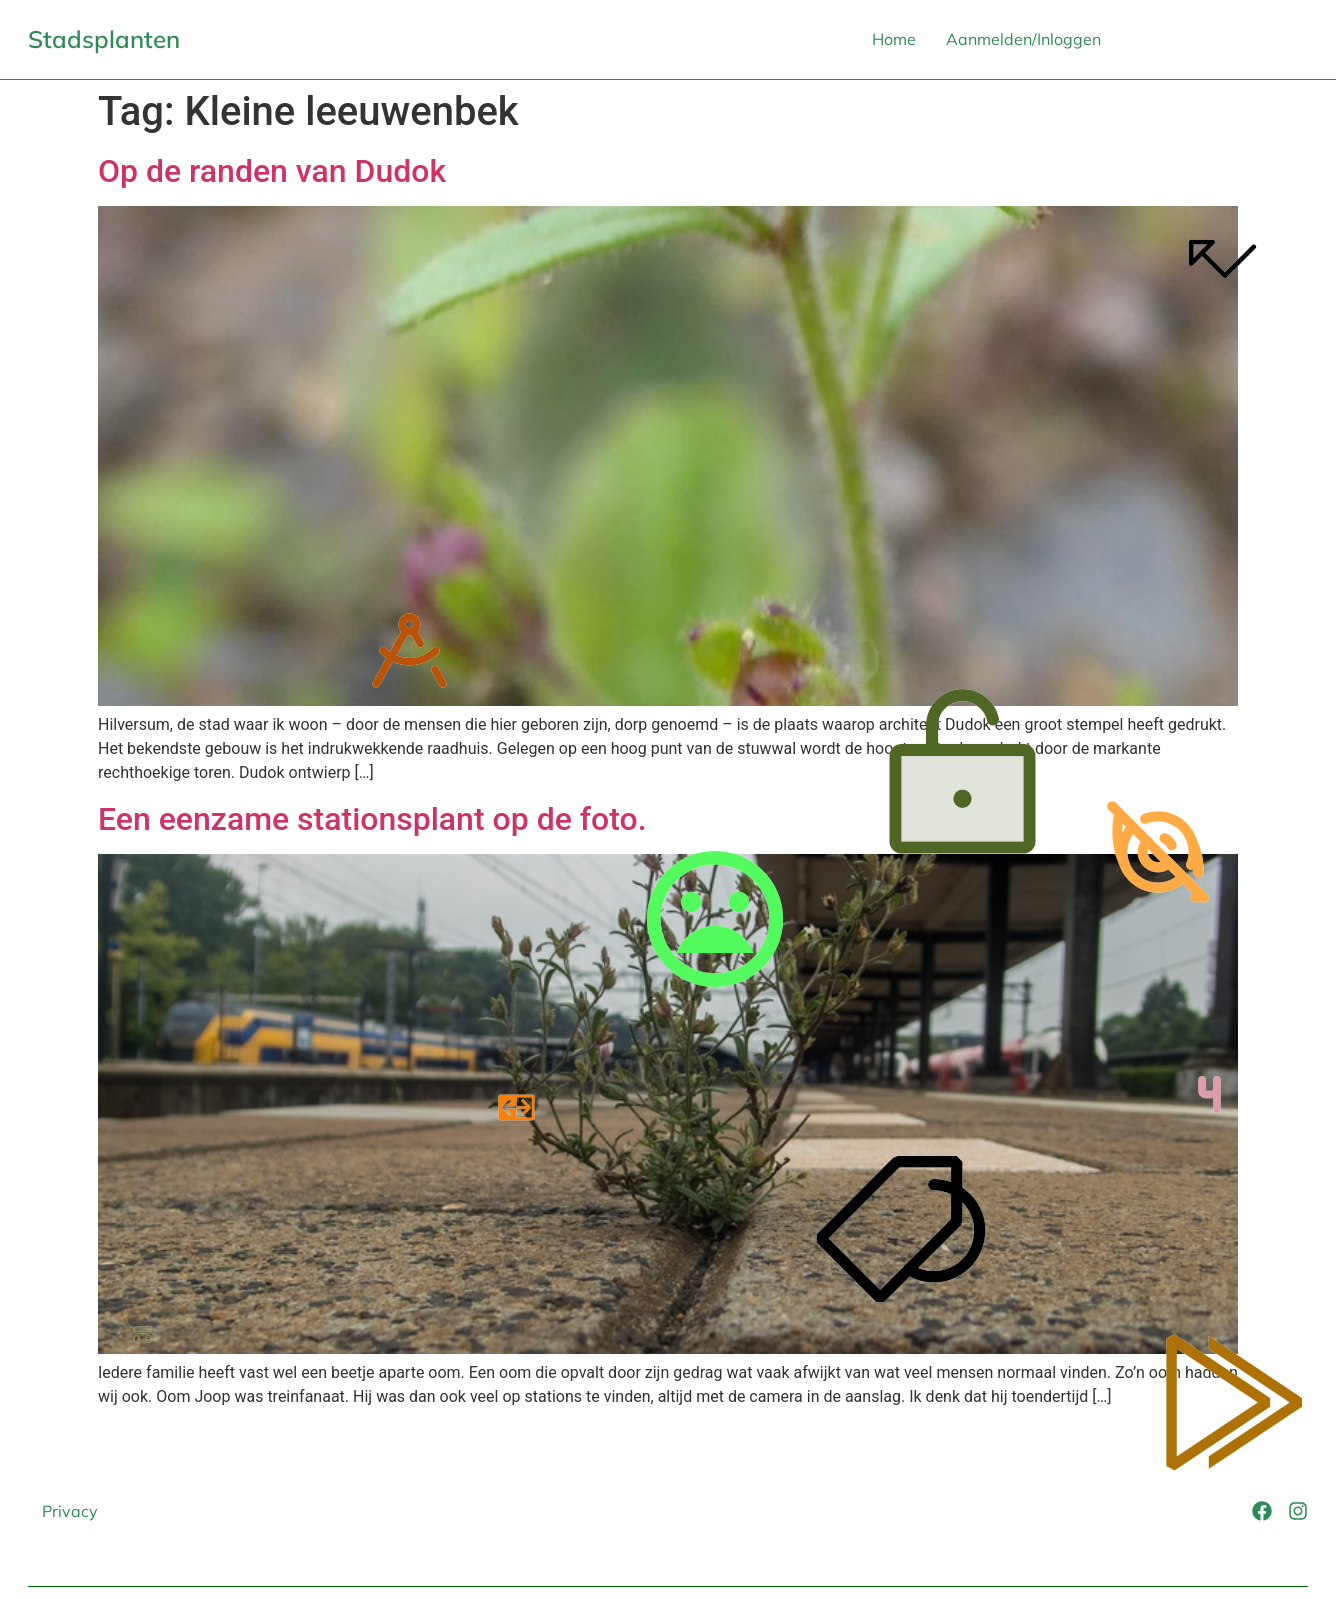  Describe the element at coordinates (1222, 256) in the screenshot. I see `go back or return to previous step` at that location.